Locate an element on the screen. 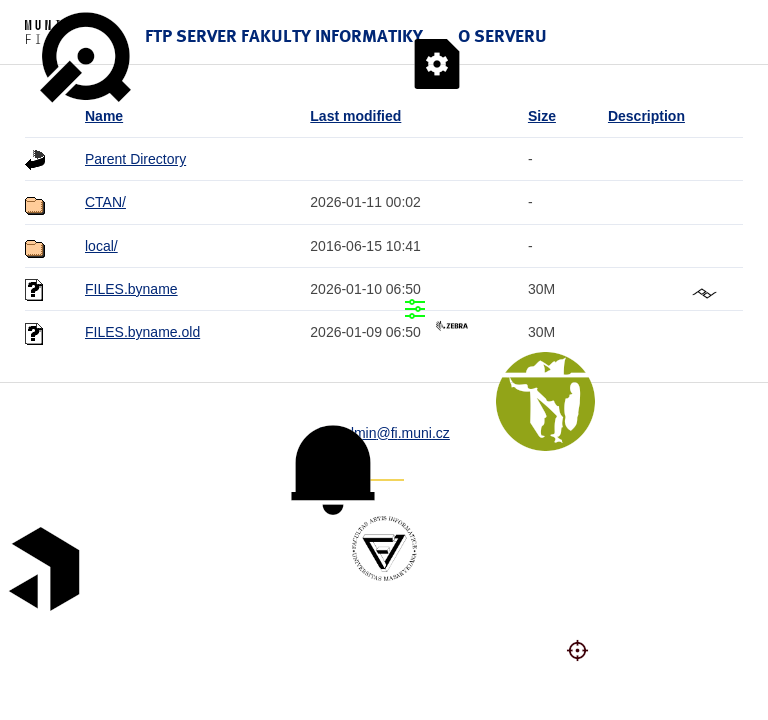  adjust audio or equalizer settings is located at coordinates (415, 309).